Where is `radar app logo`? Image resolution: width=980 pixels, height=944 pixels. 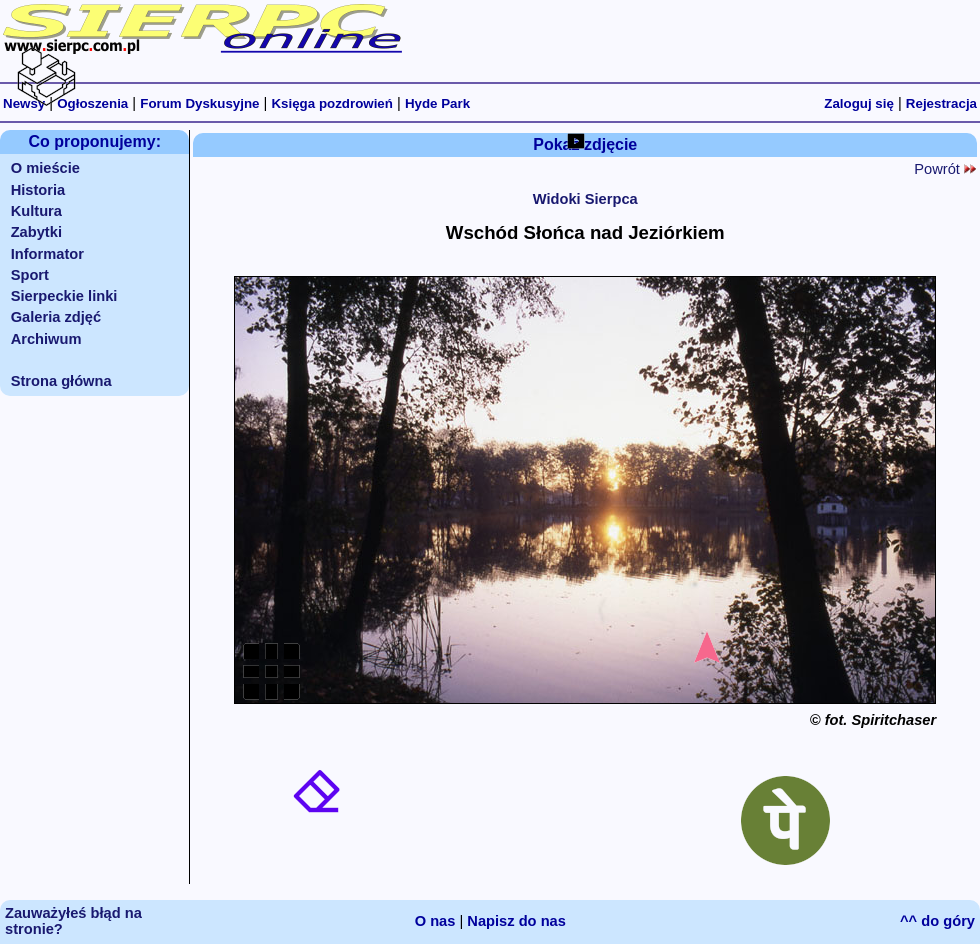
radar app logo is located at coordinates (707, 647).